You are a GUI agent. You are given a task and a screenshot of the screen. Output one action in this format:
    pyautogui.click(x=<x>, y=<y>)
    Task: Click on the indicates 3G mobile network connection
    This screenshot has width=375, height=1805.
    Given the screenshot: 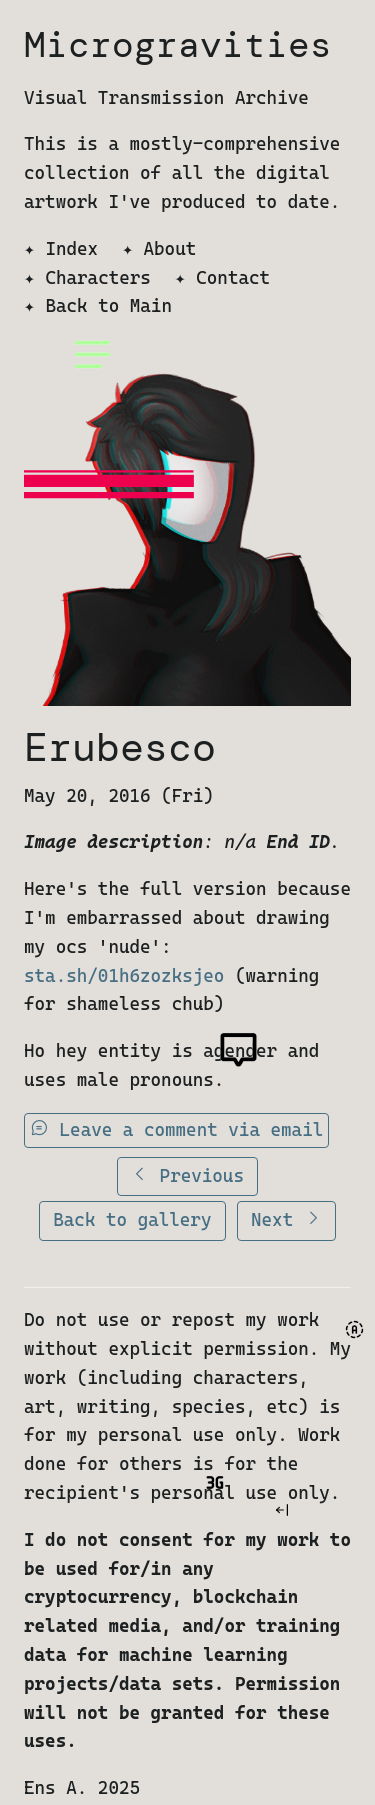 What is the action you would take?
    pyautogui.click(x=215, y=1482)
    